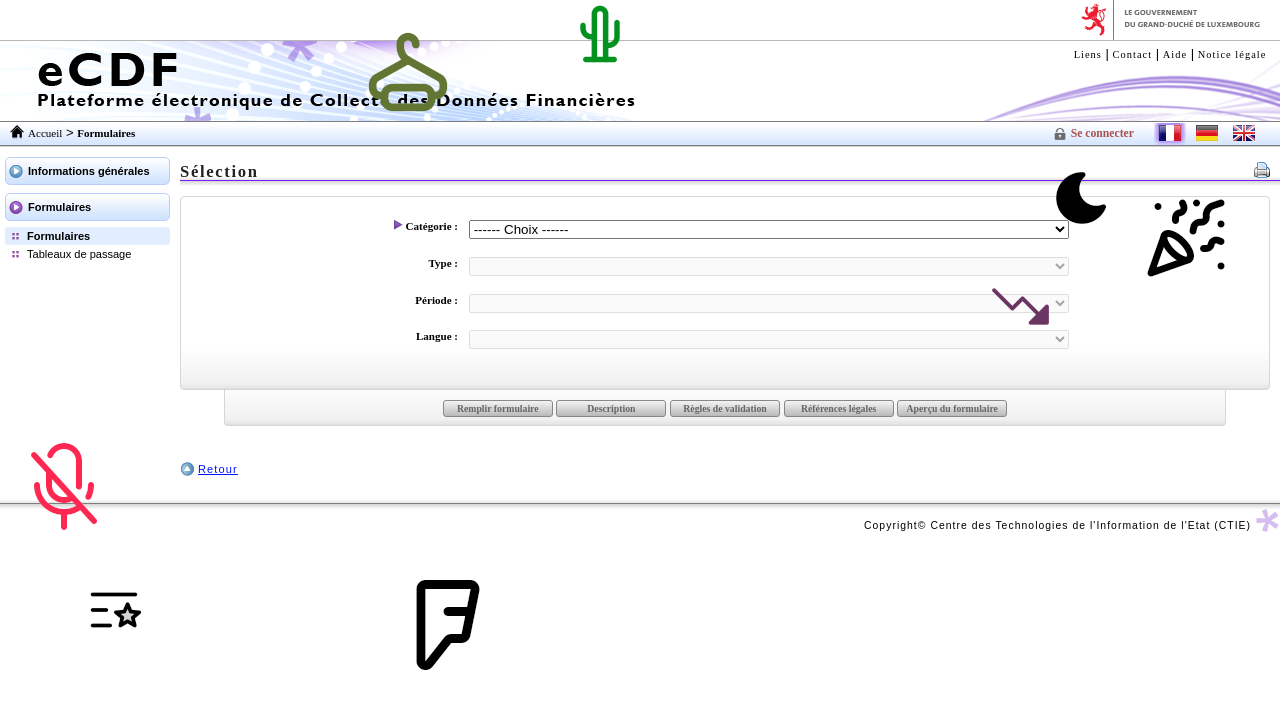 This screenshot has height=720, width=1280. What do you see at coordinates (64, 485) in the screenshot?
I see `mute your microphone` at bounding box center [64, 485].